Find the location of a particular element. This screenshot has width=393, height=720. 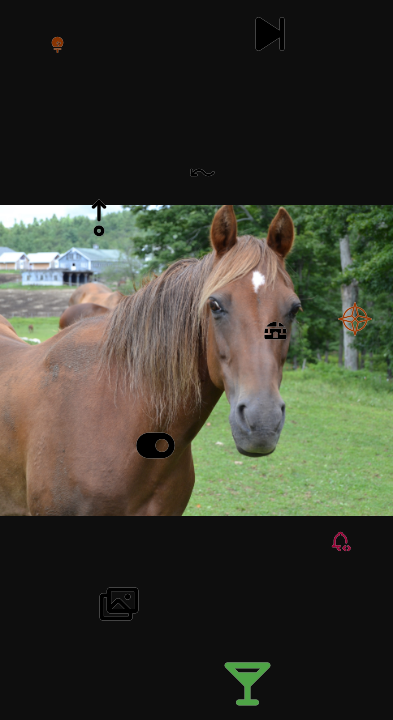

move item up in a list or sequence is located at coordinates (99, 218).